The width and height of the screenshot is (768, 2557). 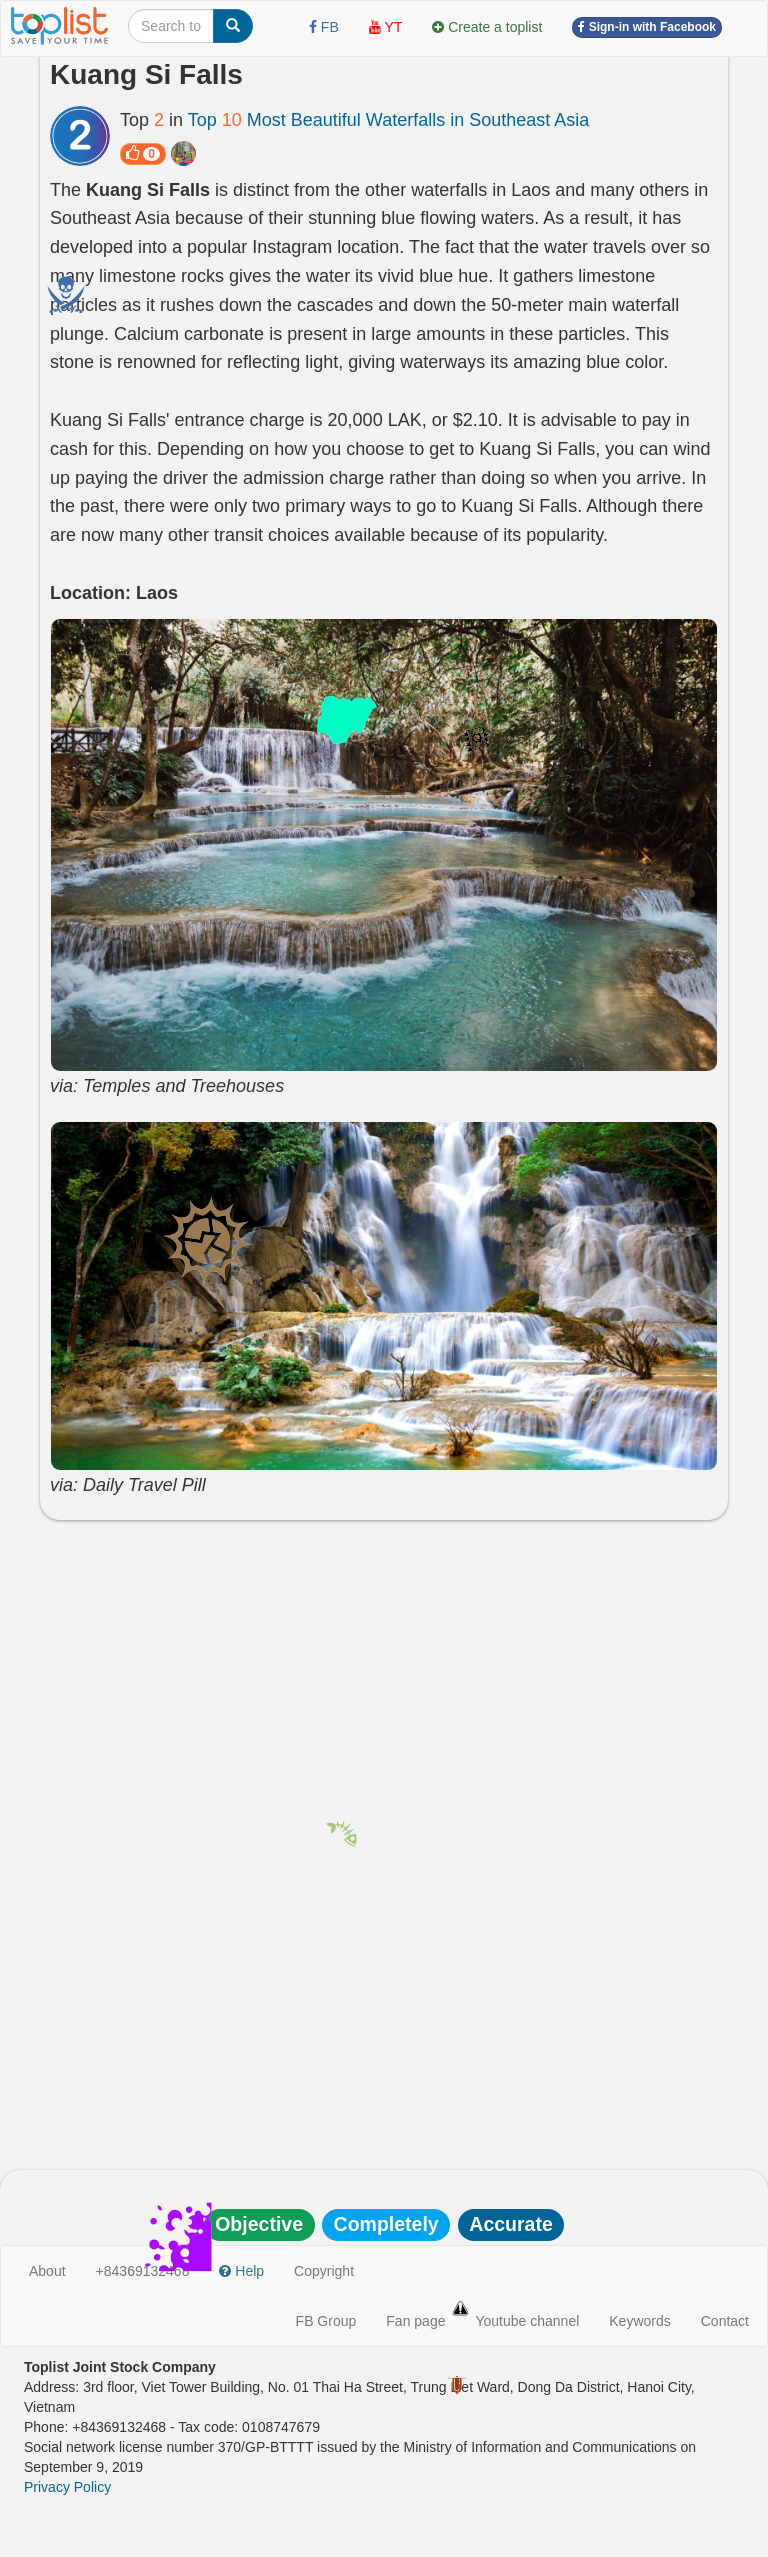 I want to click on adjust banner width or resize vertical flag element, so click(x=457, y=2385).